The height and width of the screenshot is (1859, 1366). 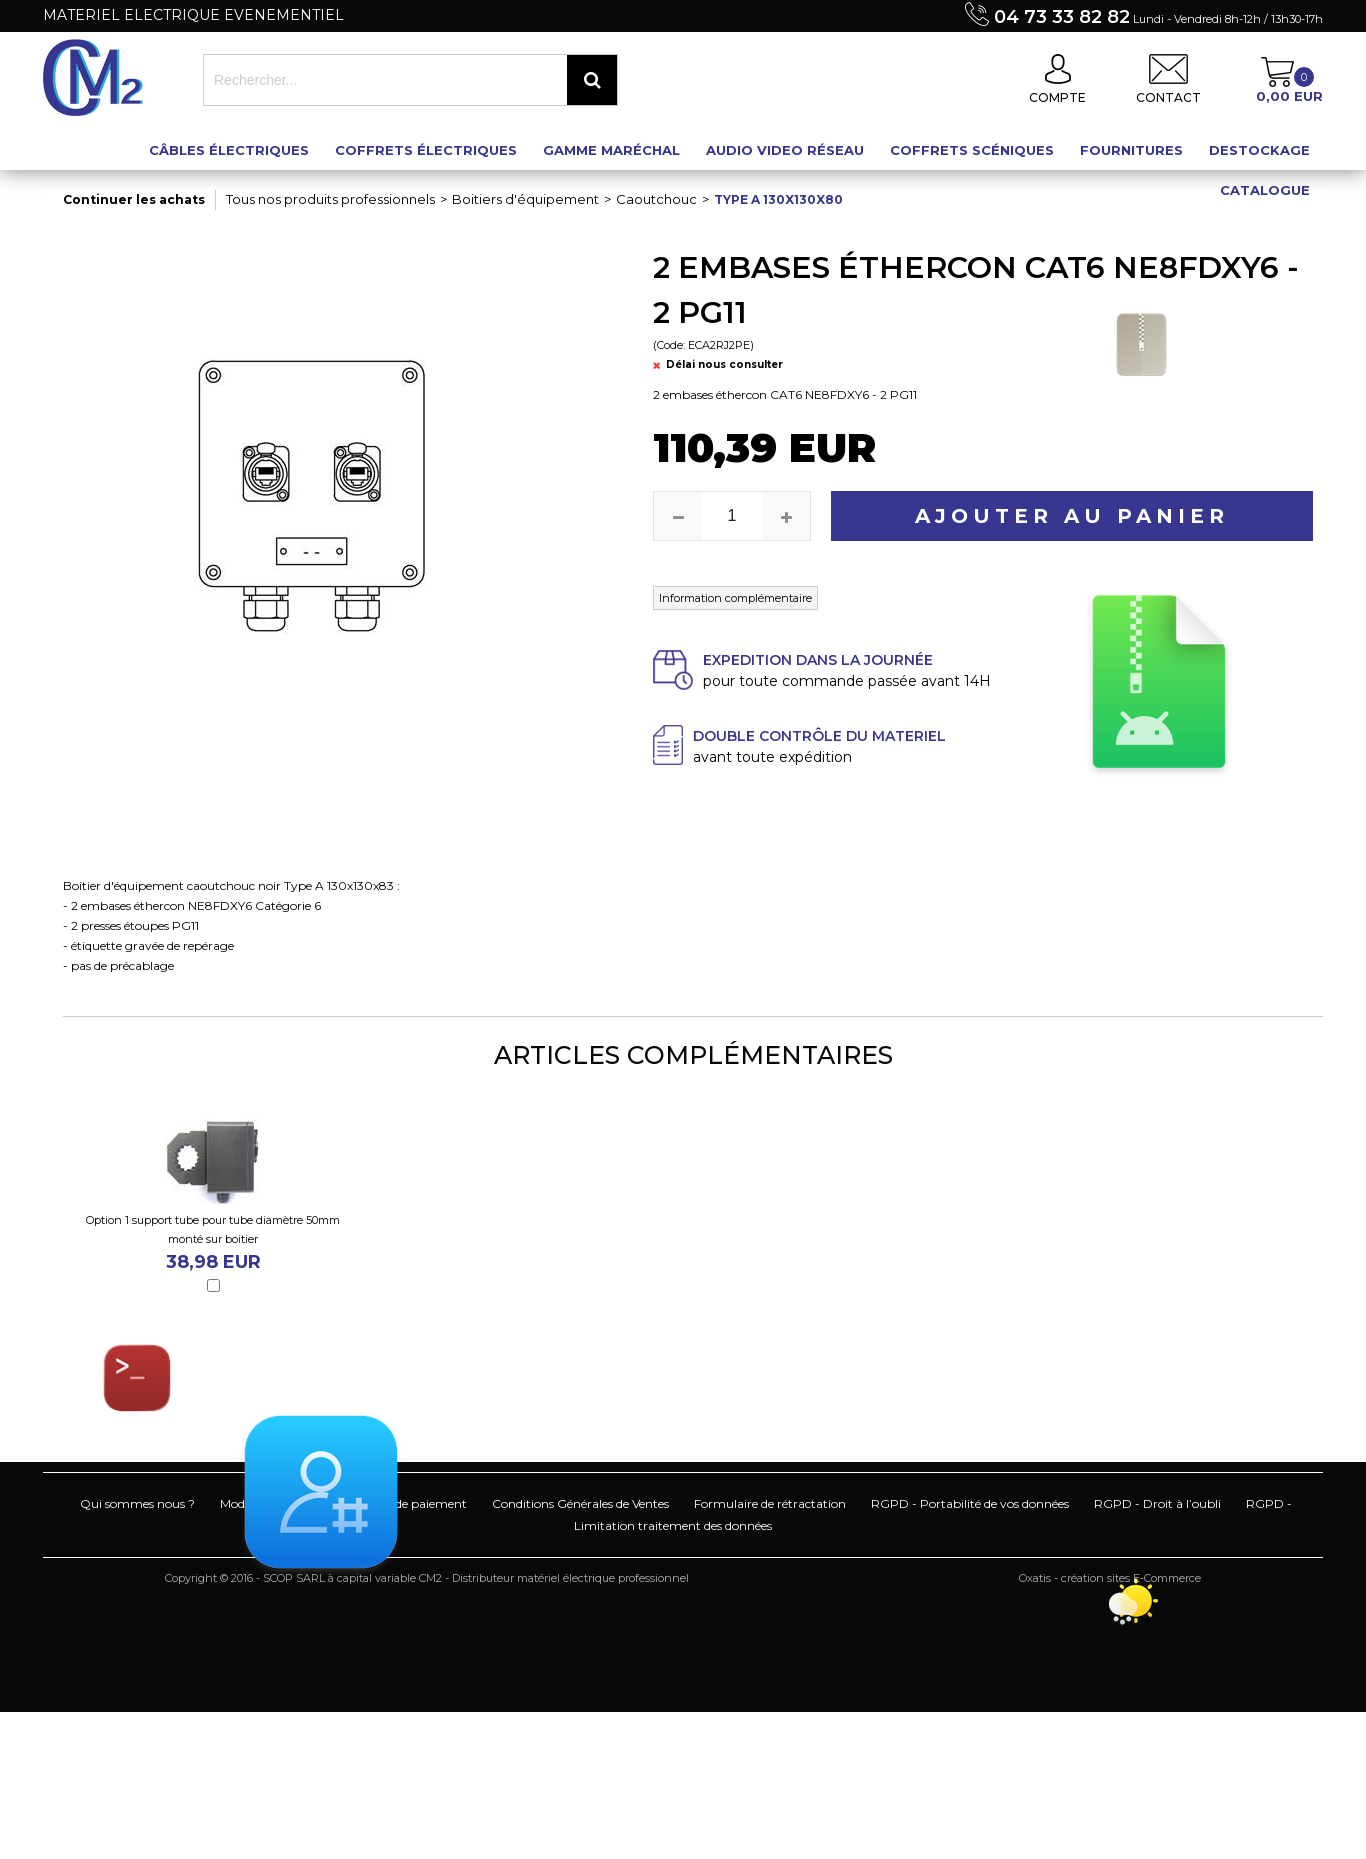 What do you see at coordinates (1159, 685) in the screenshot?
I see `android application package file (APK)` at bounding box center [1159, 685].